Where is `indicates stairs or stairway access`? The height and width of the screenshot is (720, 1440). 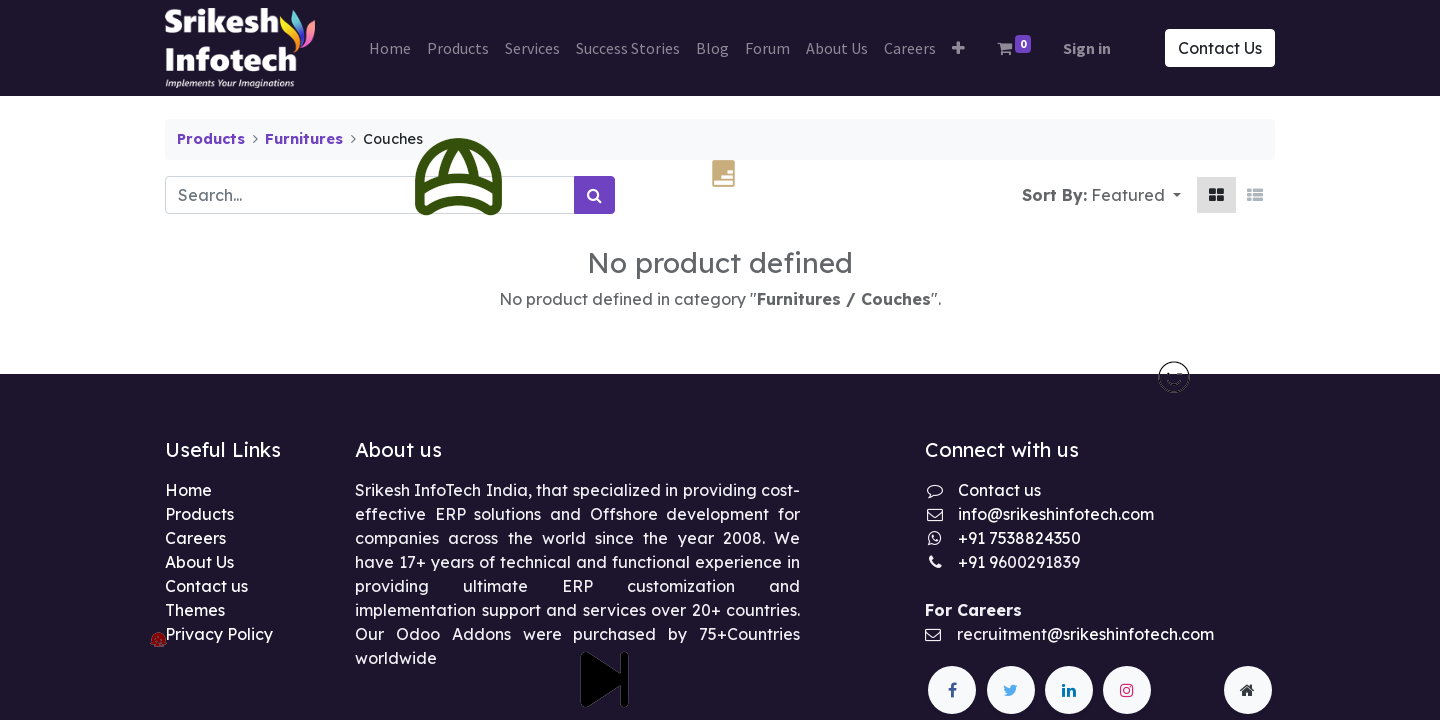
indicates stairs or stairway access is located at coordinates (723, 173).